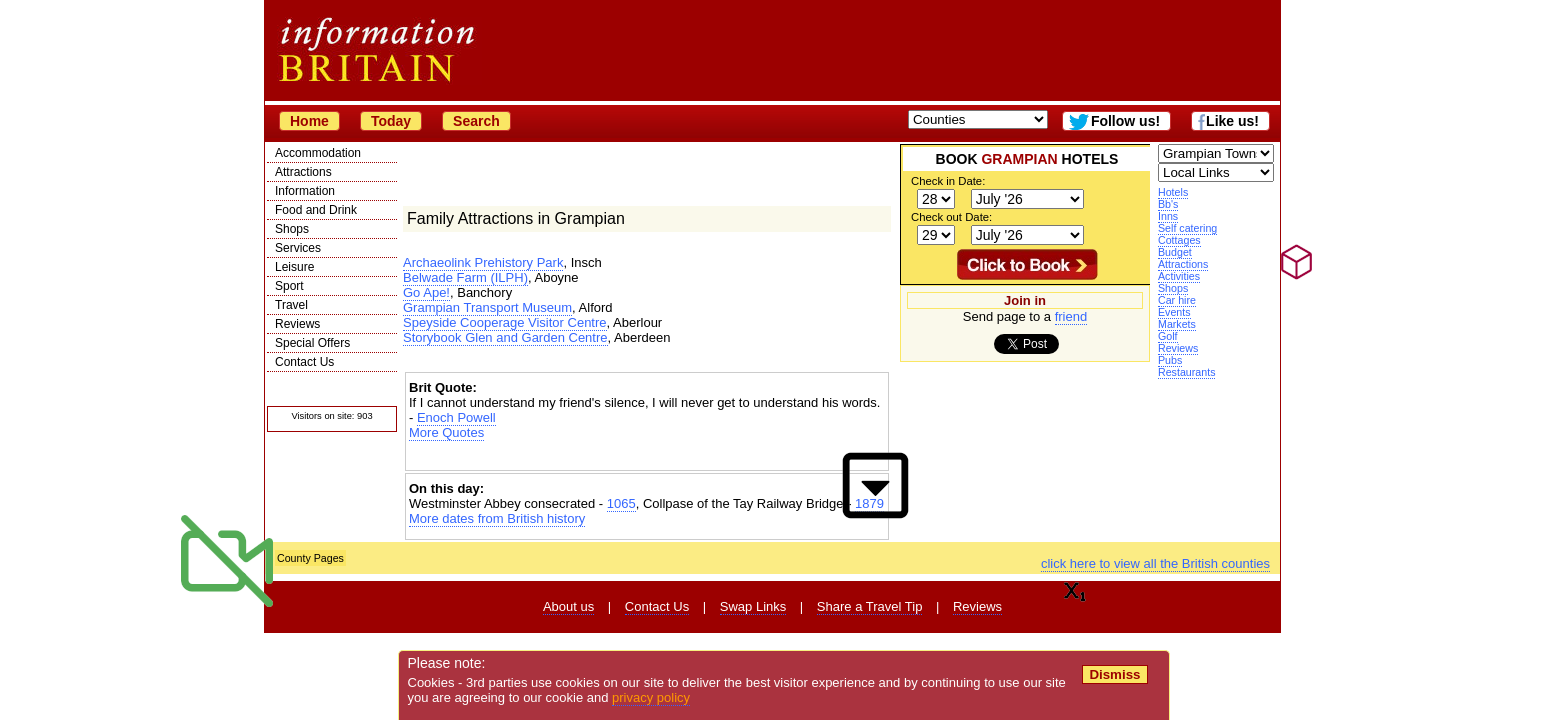  What do you see at coordinates (227, 561) in the screenshot?
I see `turn off camera or disable video` at bounding box center [227, 561].